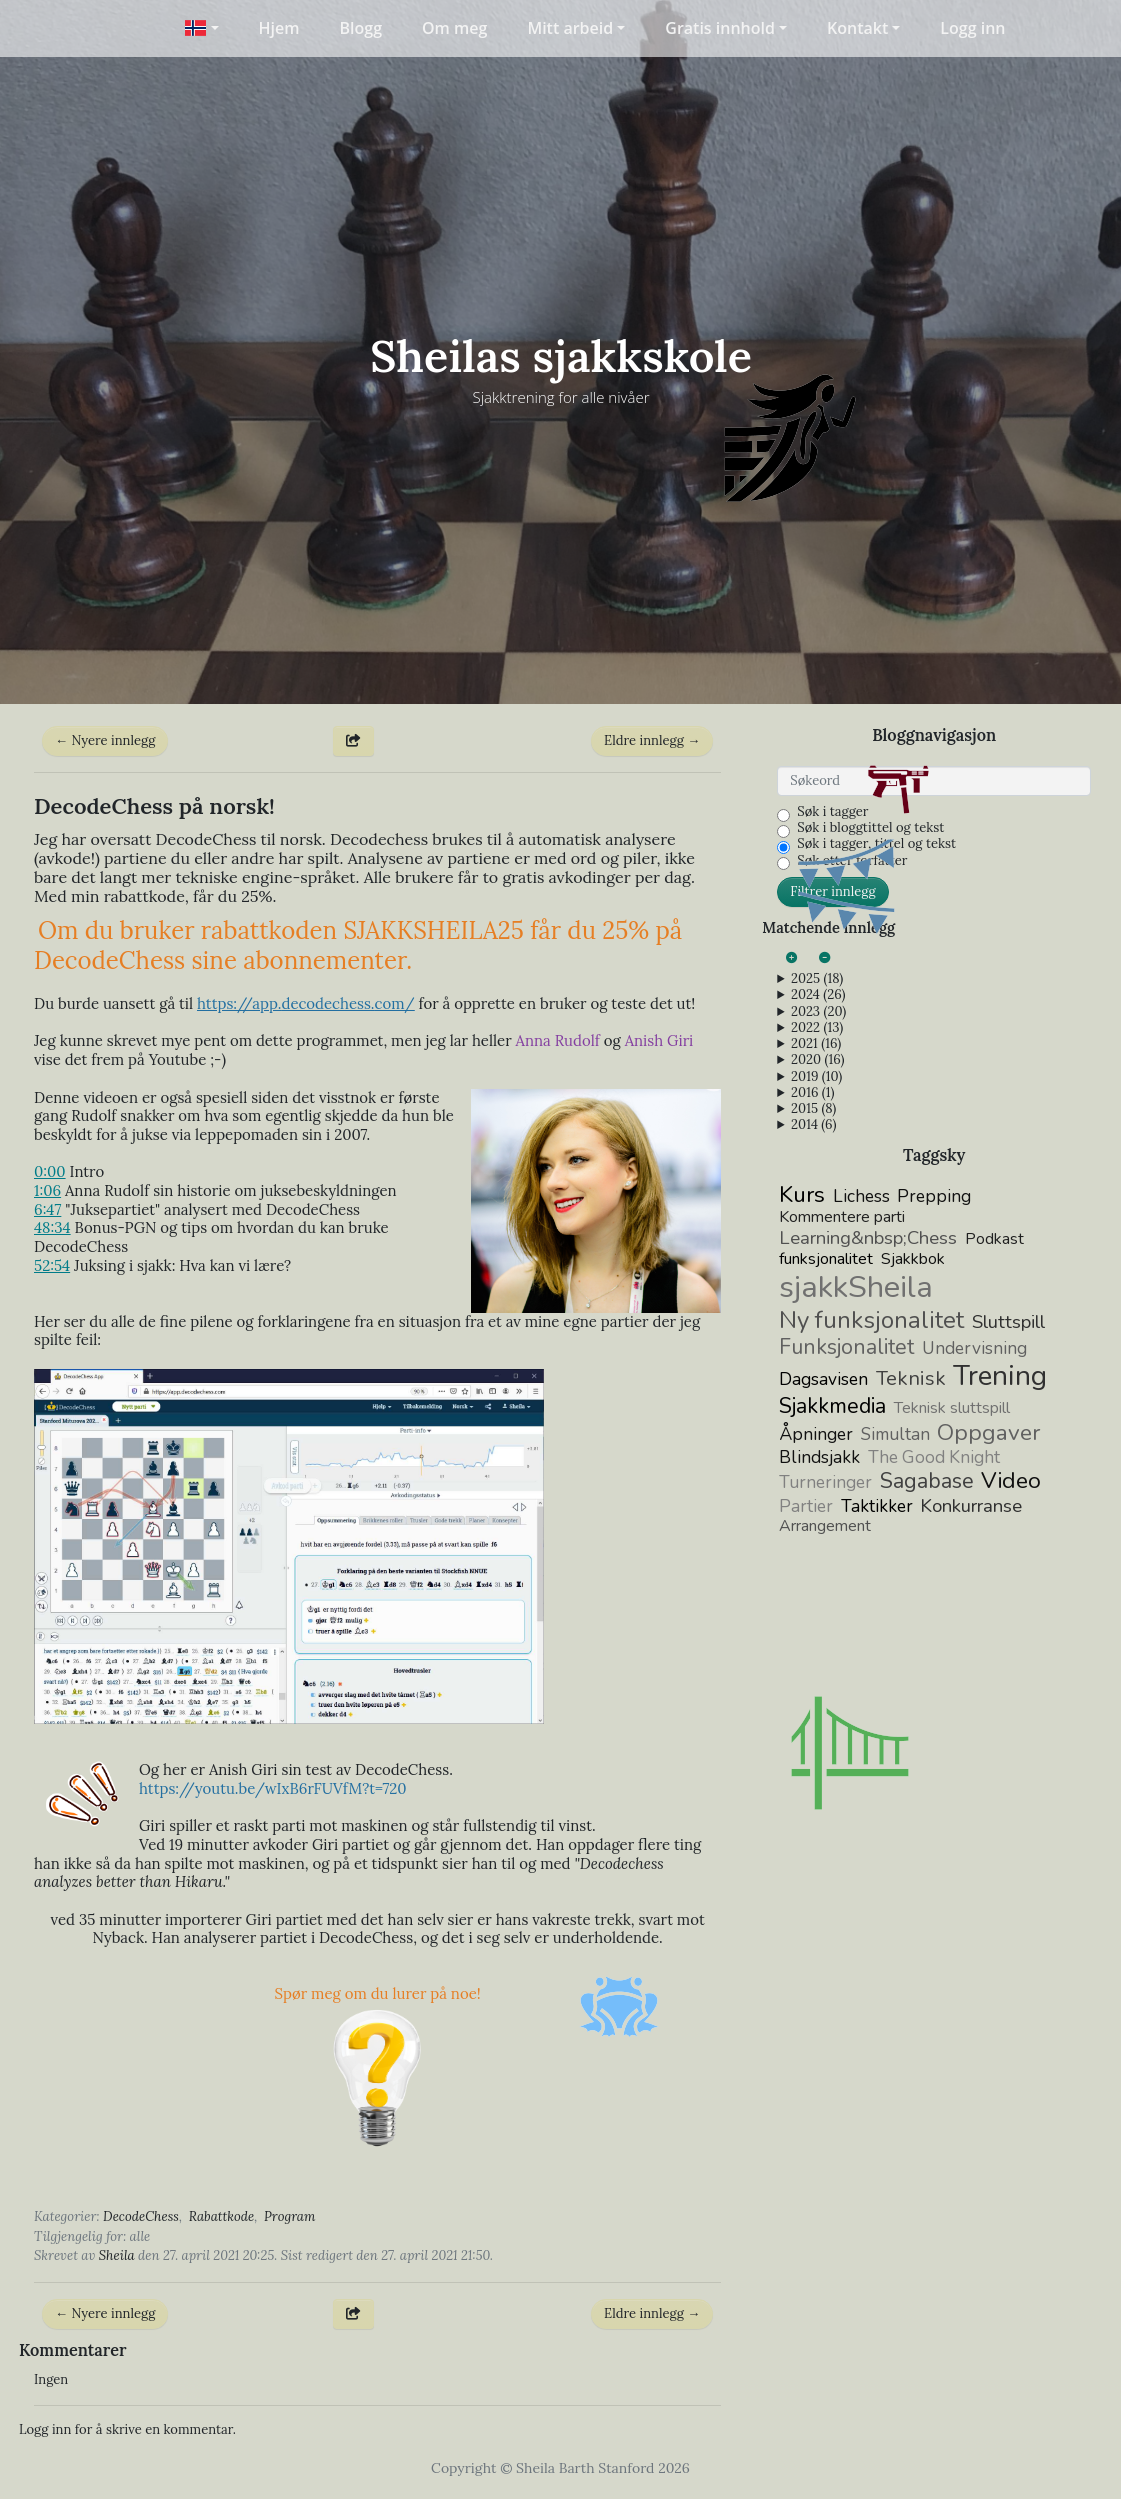 Image resolution: width=1121 pixels, height=2499 pixels. I want to click on represents a frog character or creature in a game, so click(619, 2005).